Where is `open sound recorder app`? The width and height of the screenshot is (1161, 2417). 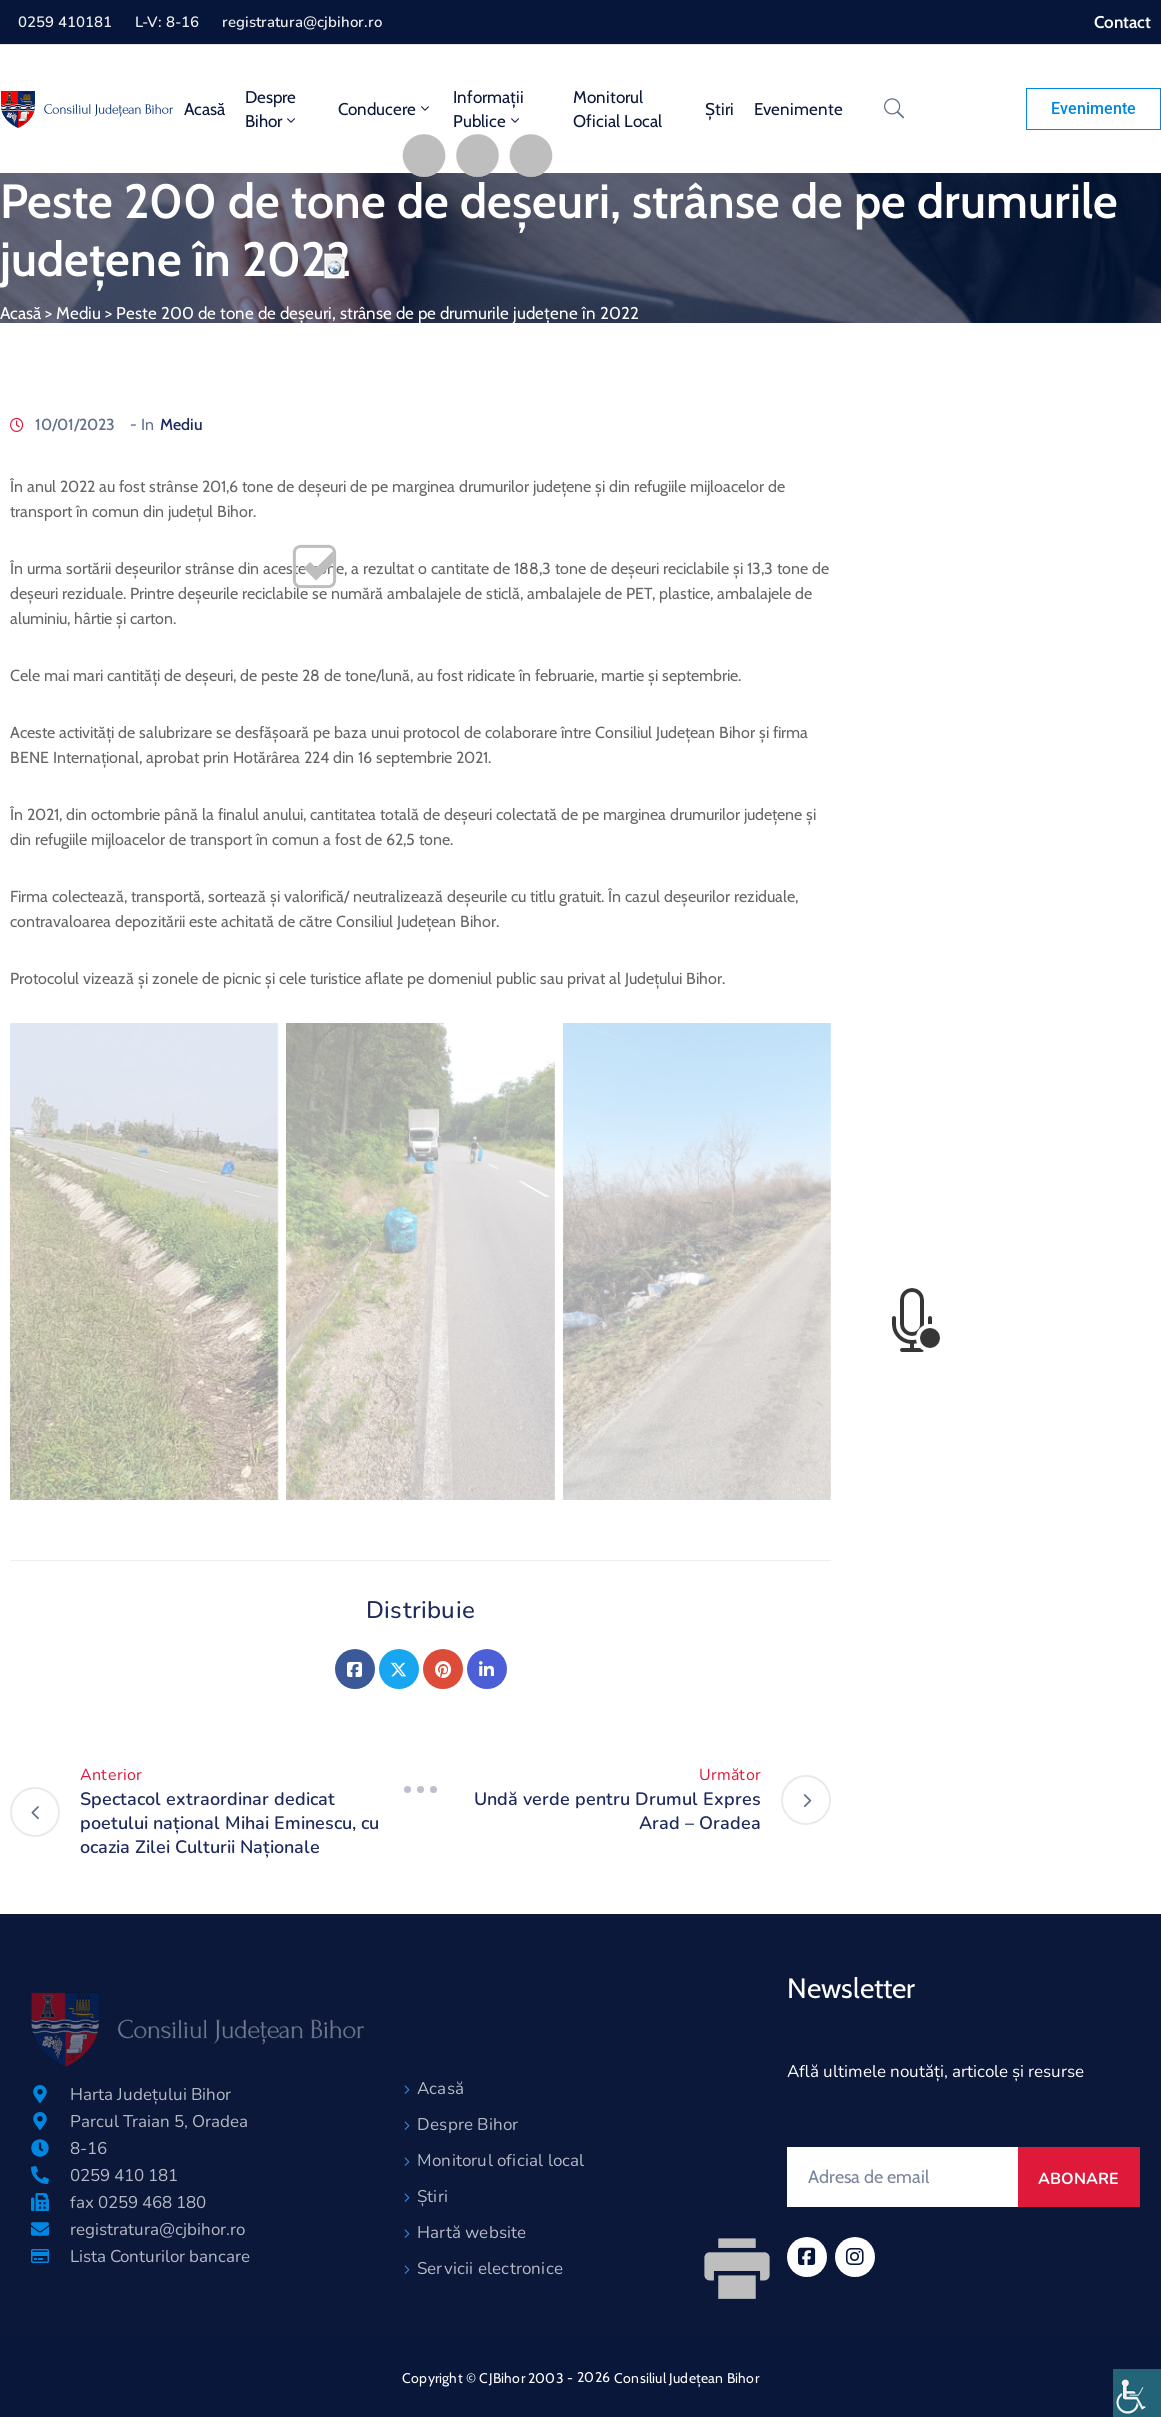 open sound recorder app is located at coordinates (912, 1320).